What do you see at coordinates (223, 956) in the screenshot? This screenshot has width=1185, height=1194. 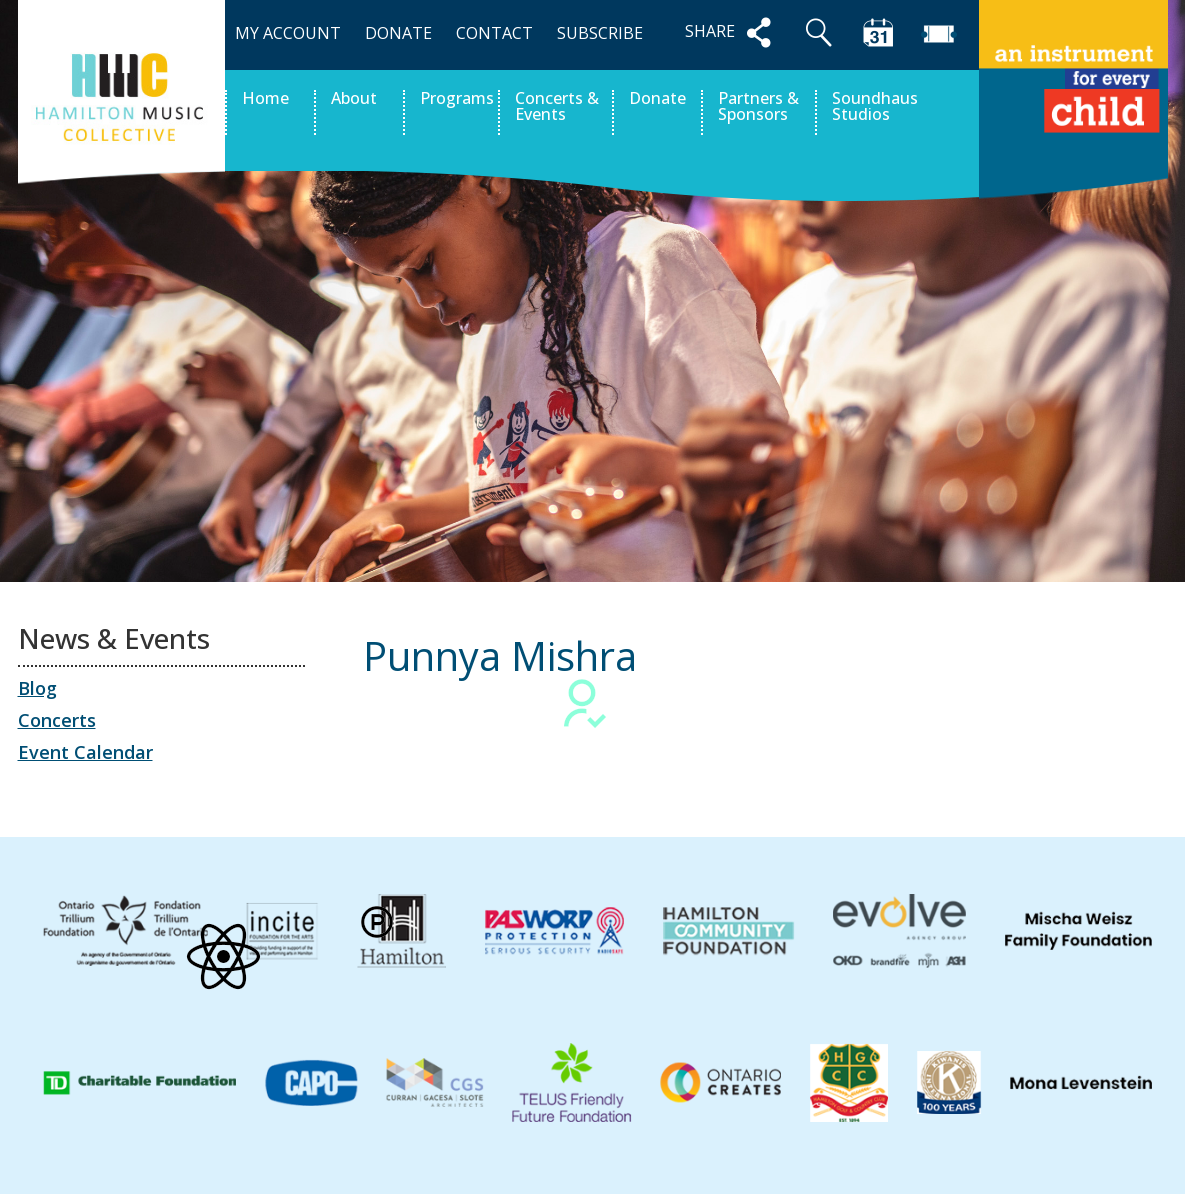 I see `react.js framework logo` at bounding box center [223, 956].